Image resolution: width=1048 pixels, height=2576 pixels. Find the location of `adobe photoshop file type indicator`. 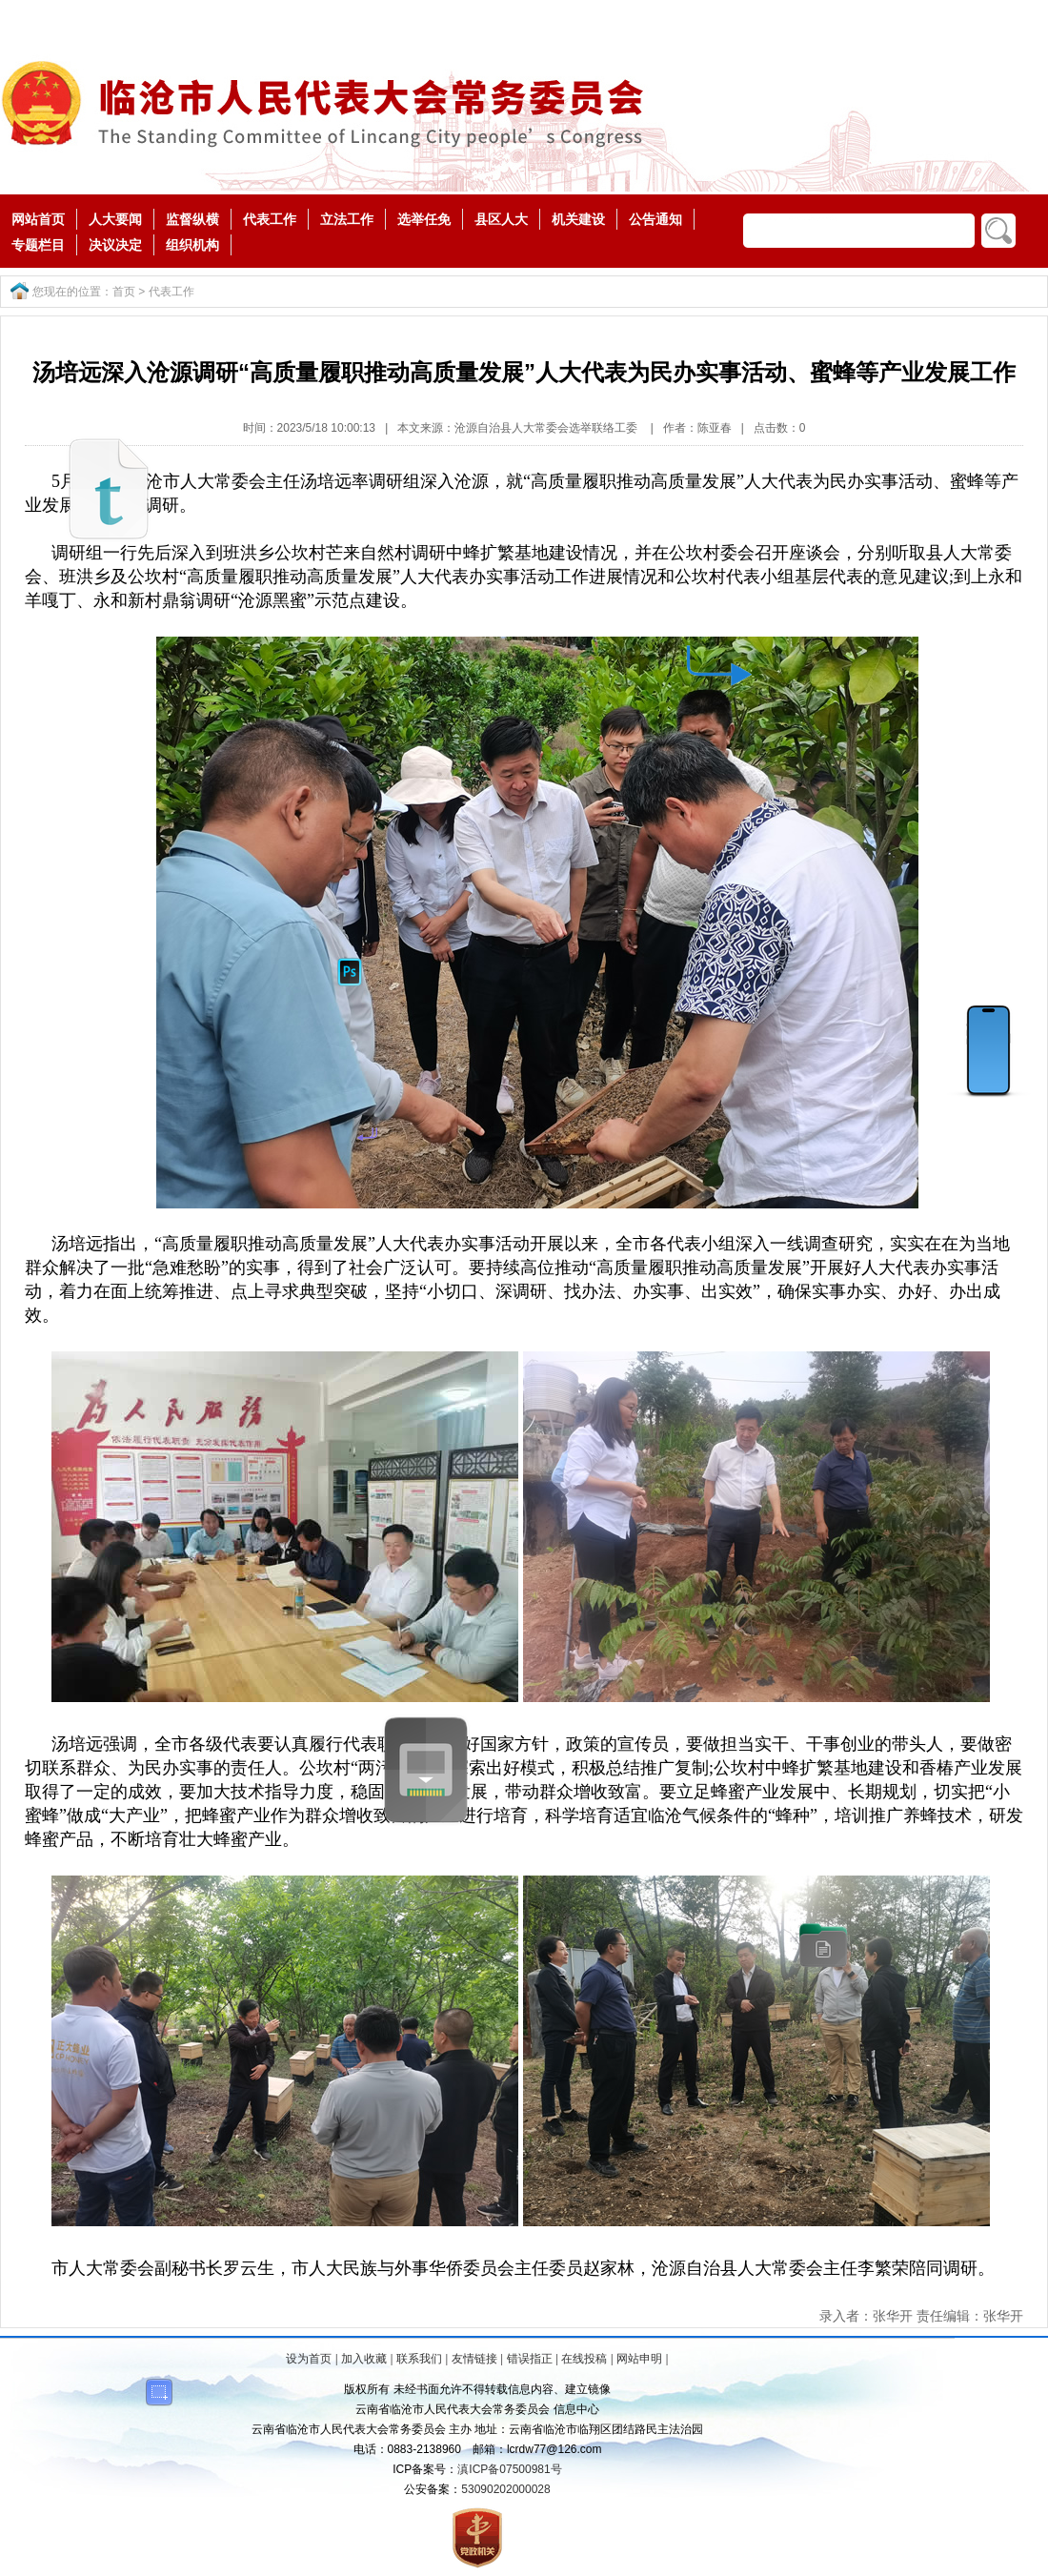

adobe photoshop file type indicator is located at coordinates (350, 972).